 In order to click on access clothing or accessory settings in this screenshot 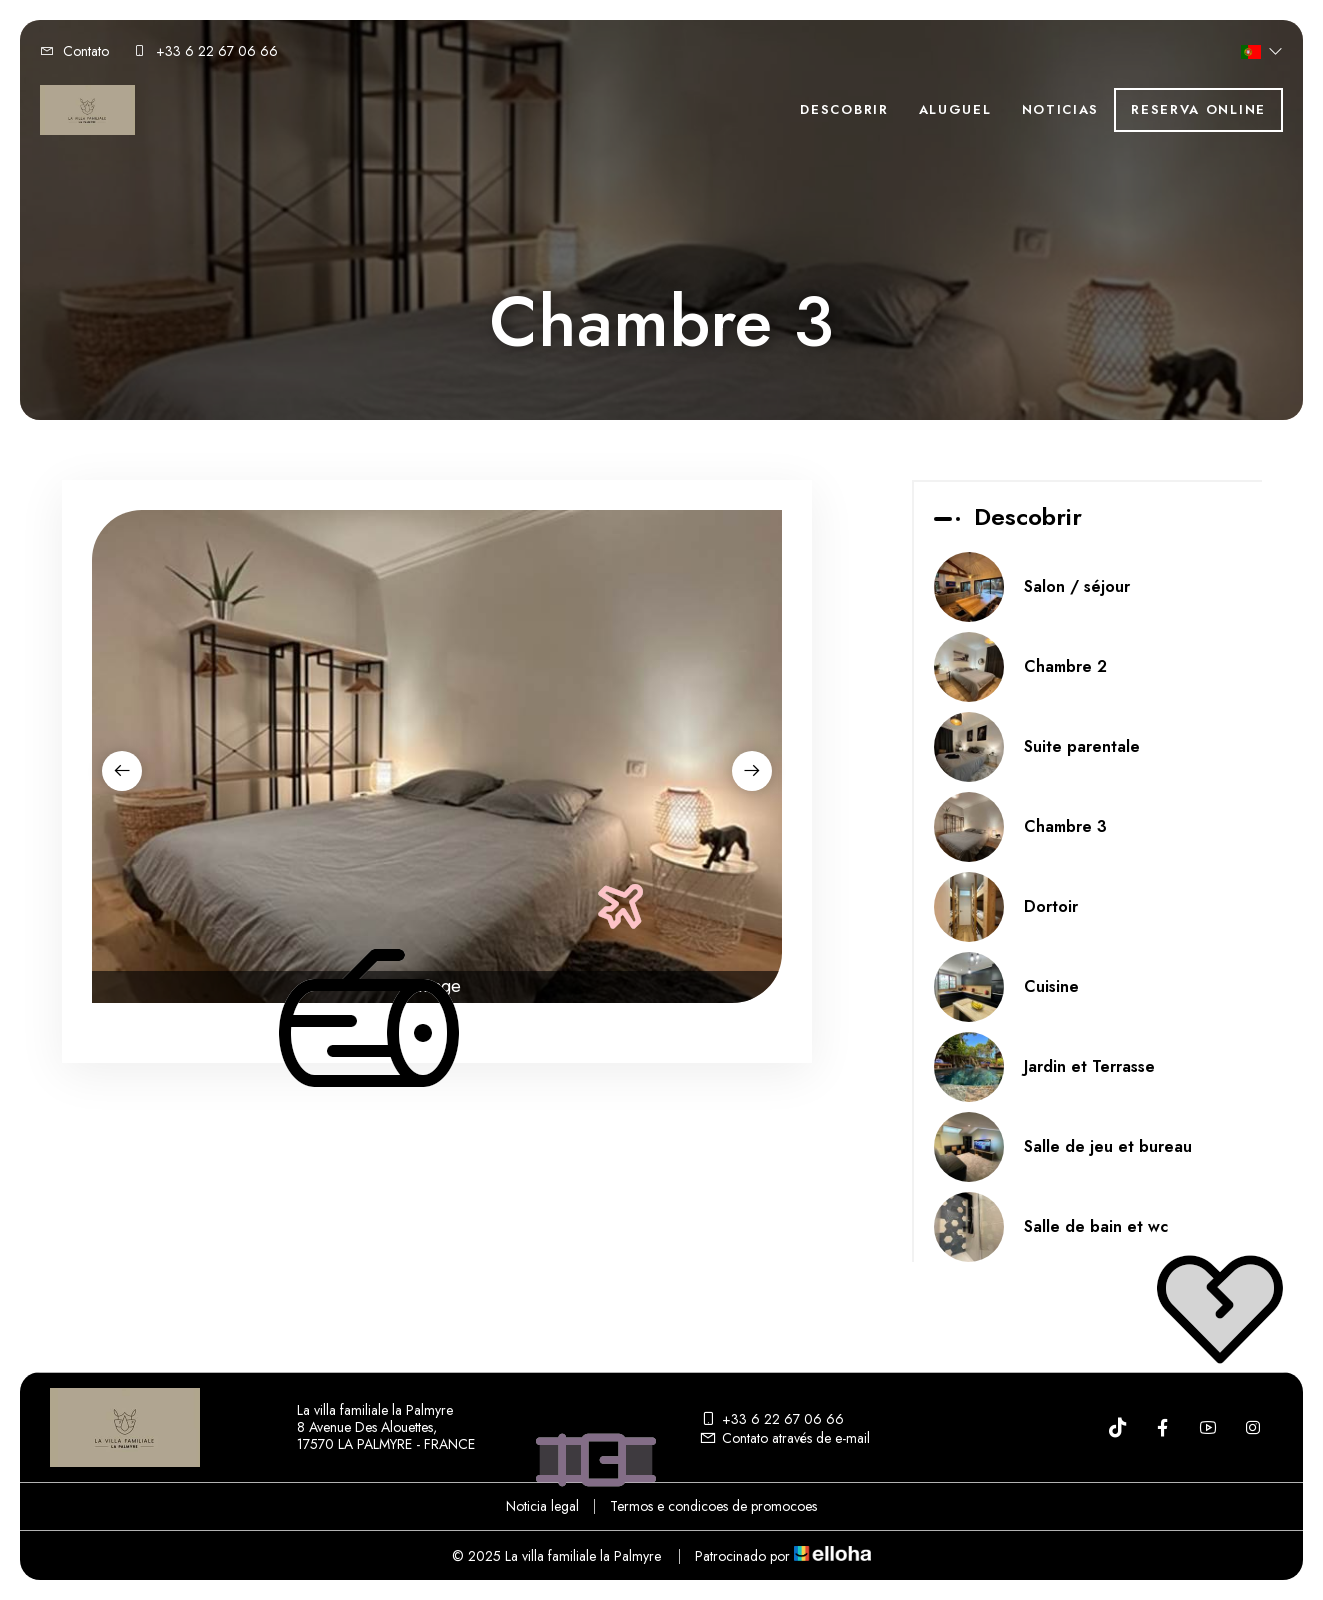, I will do `click(596, 1460)`.